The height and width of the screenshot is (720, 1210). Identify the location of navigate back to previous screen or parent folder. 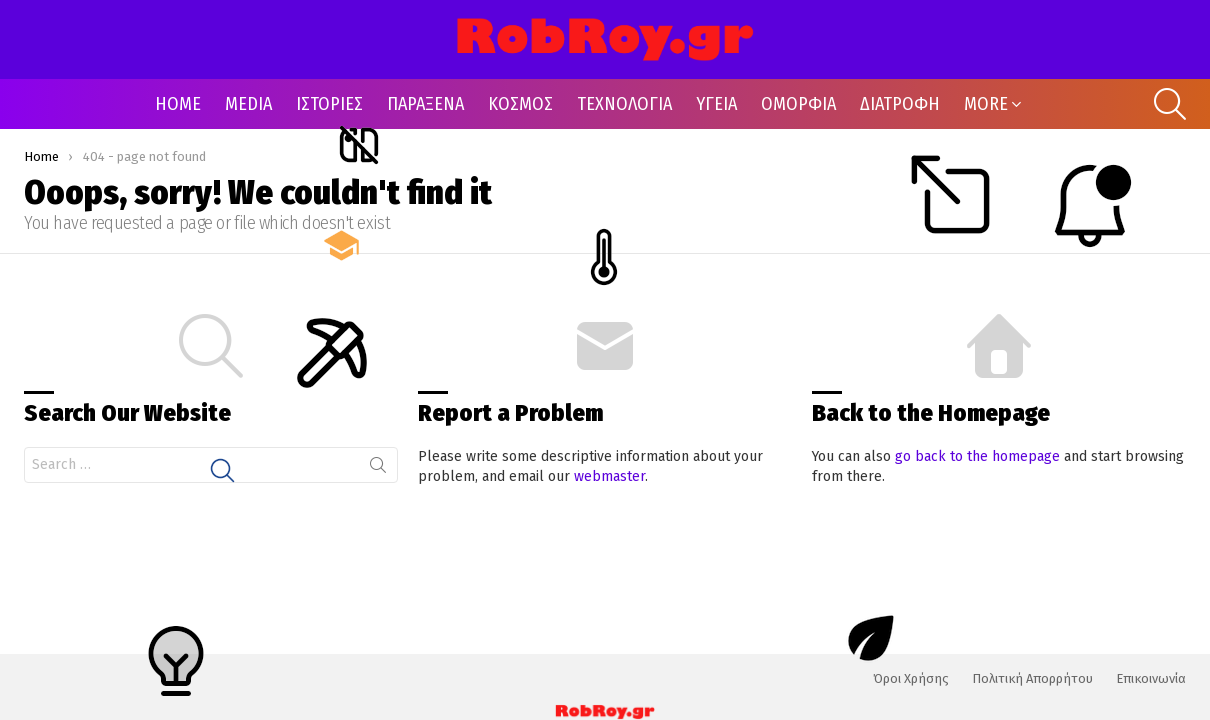
(950, 194).